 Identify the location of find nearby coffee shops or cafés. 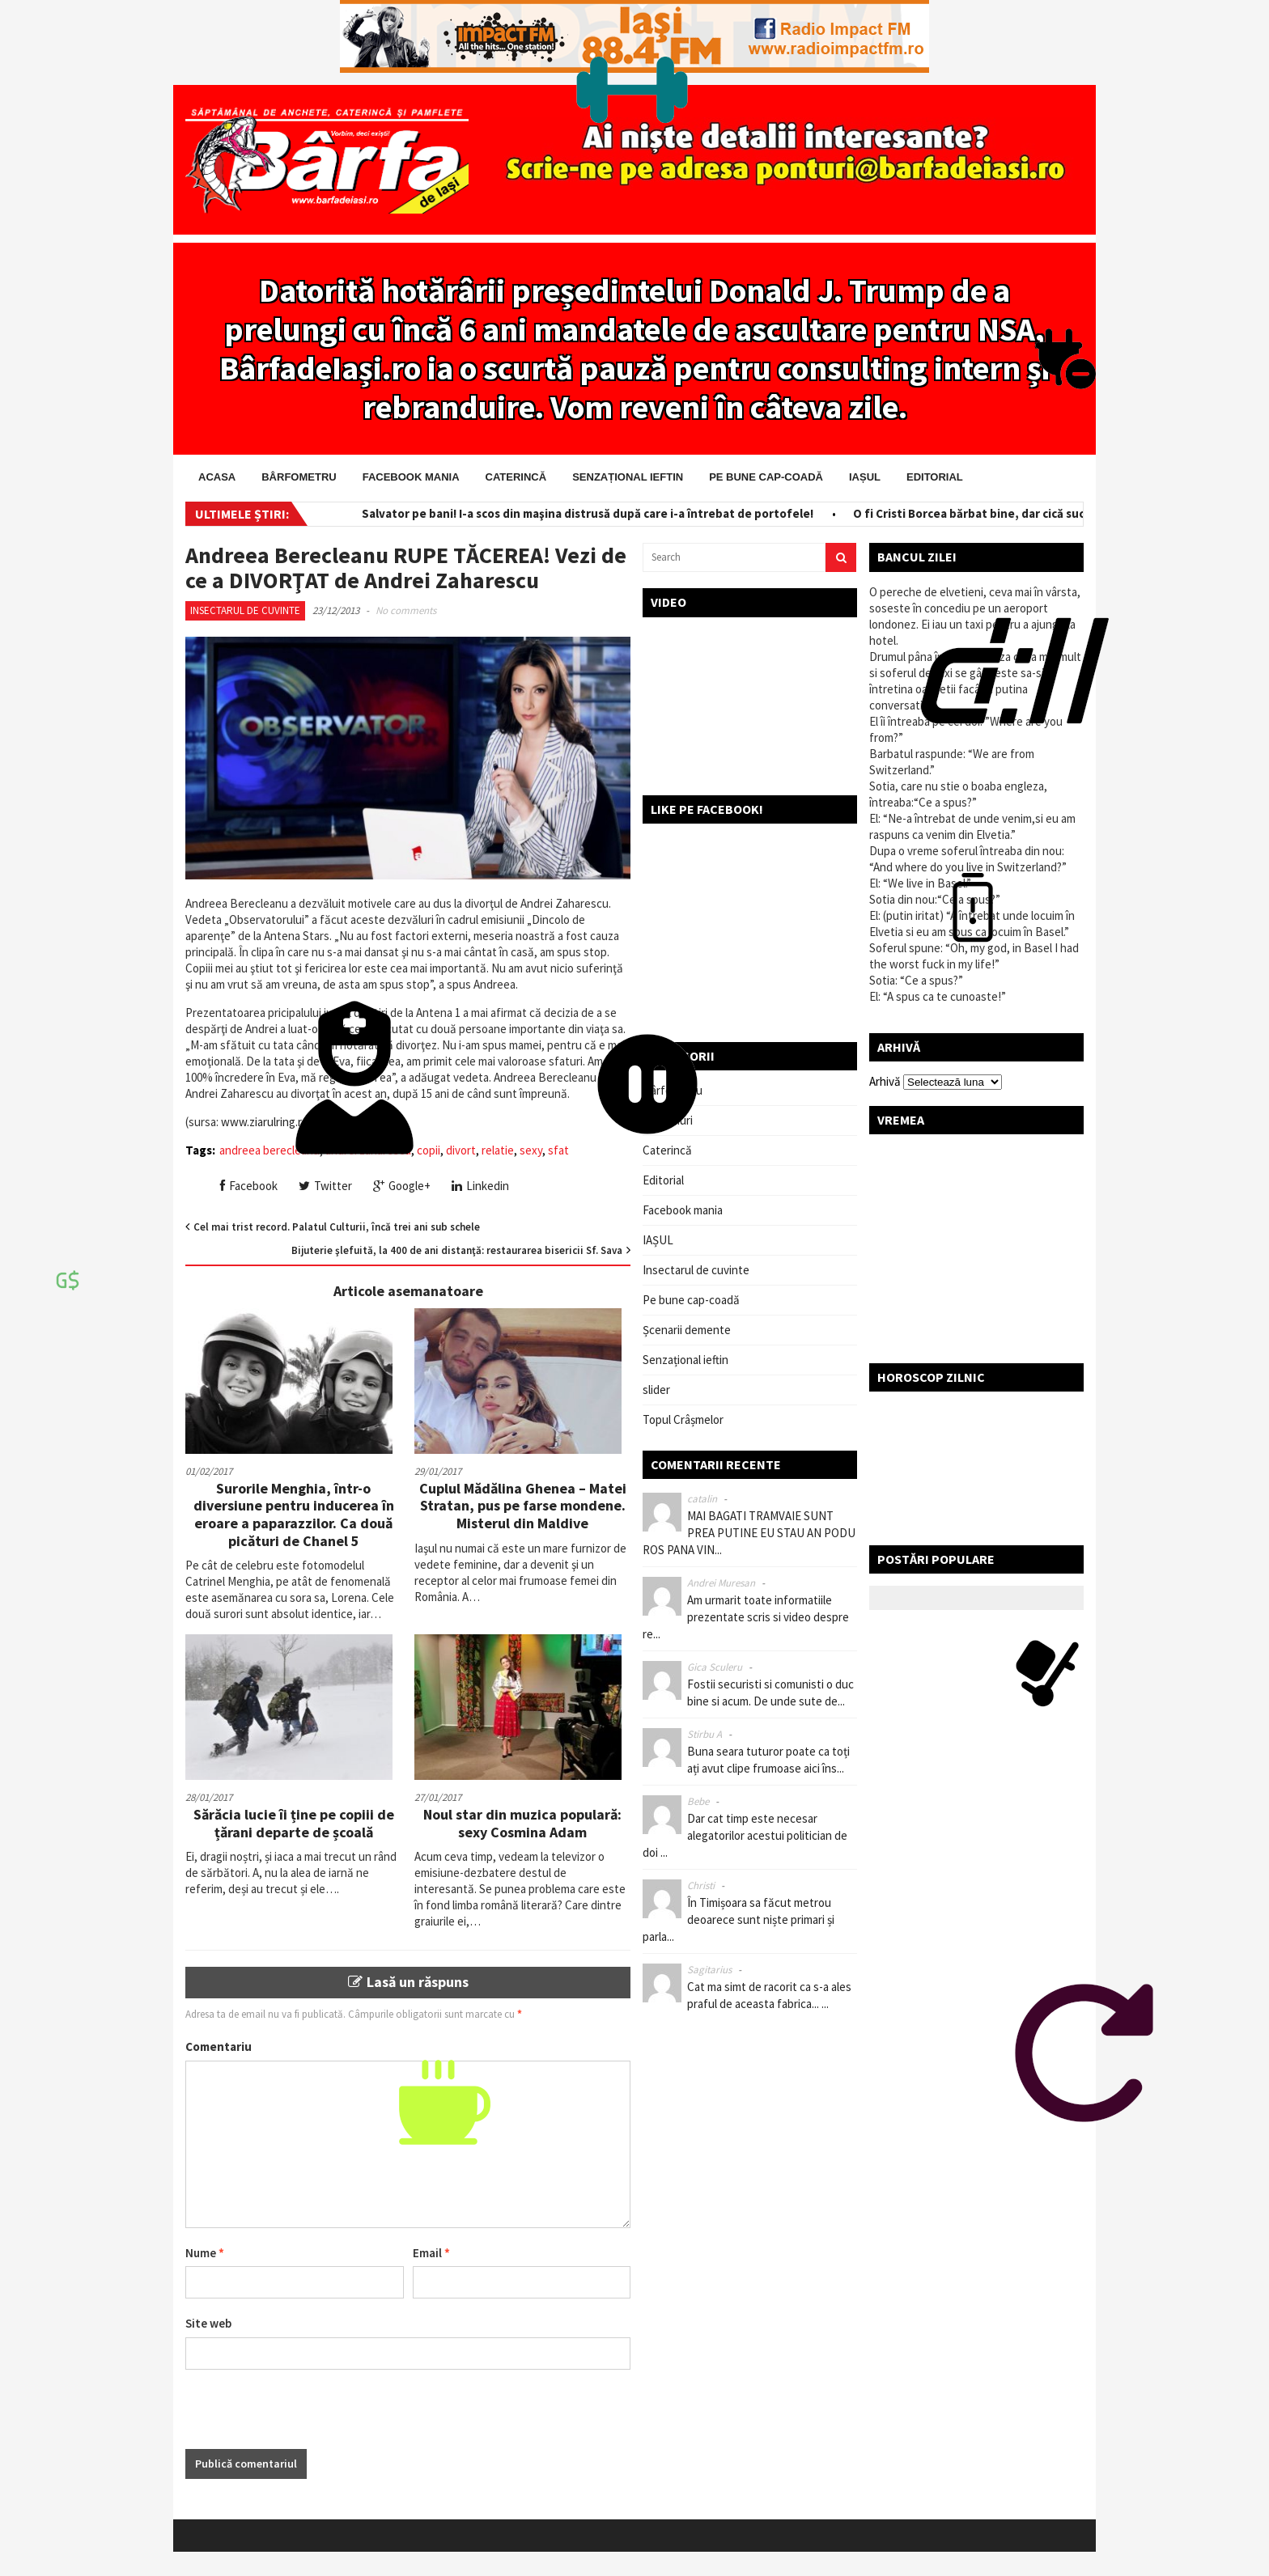
(441, 2105).